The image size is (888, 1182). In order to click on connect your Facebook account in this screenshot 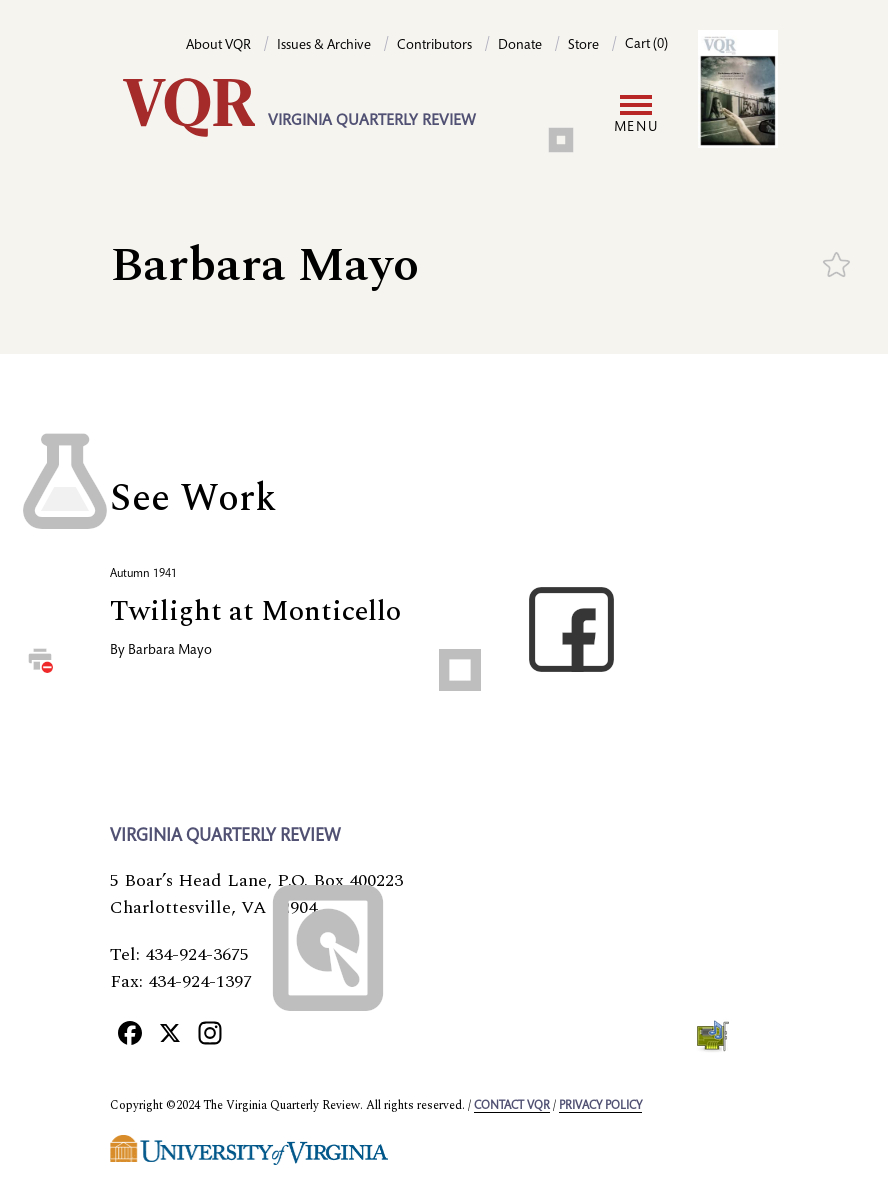, I will do `click(571, 629)`.